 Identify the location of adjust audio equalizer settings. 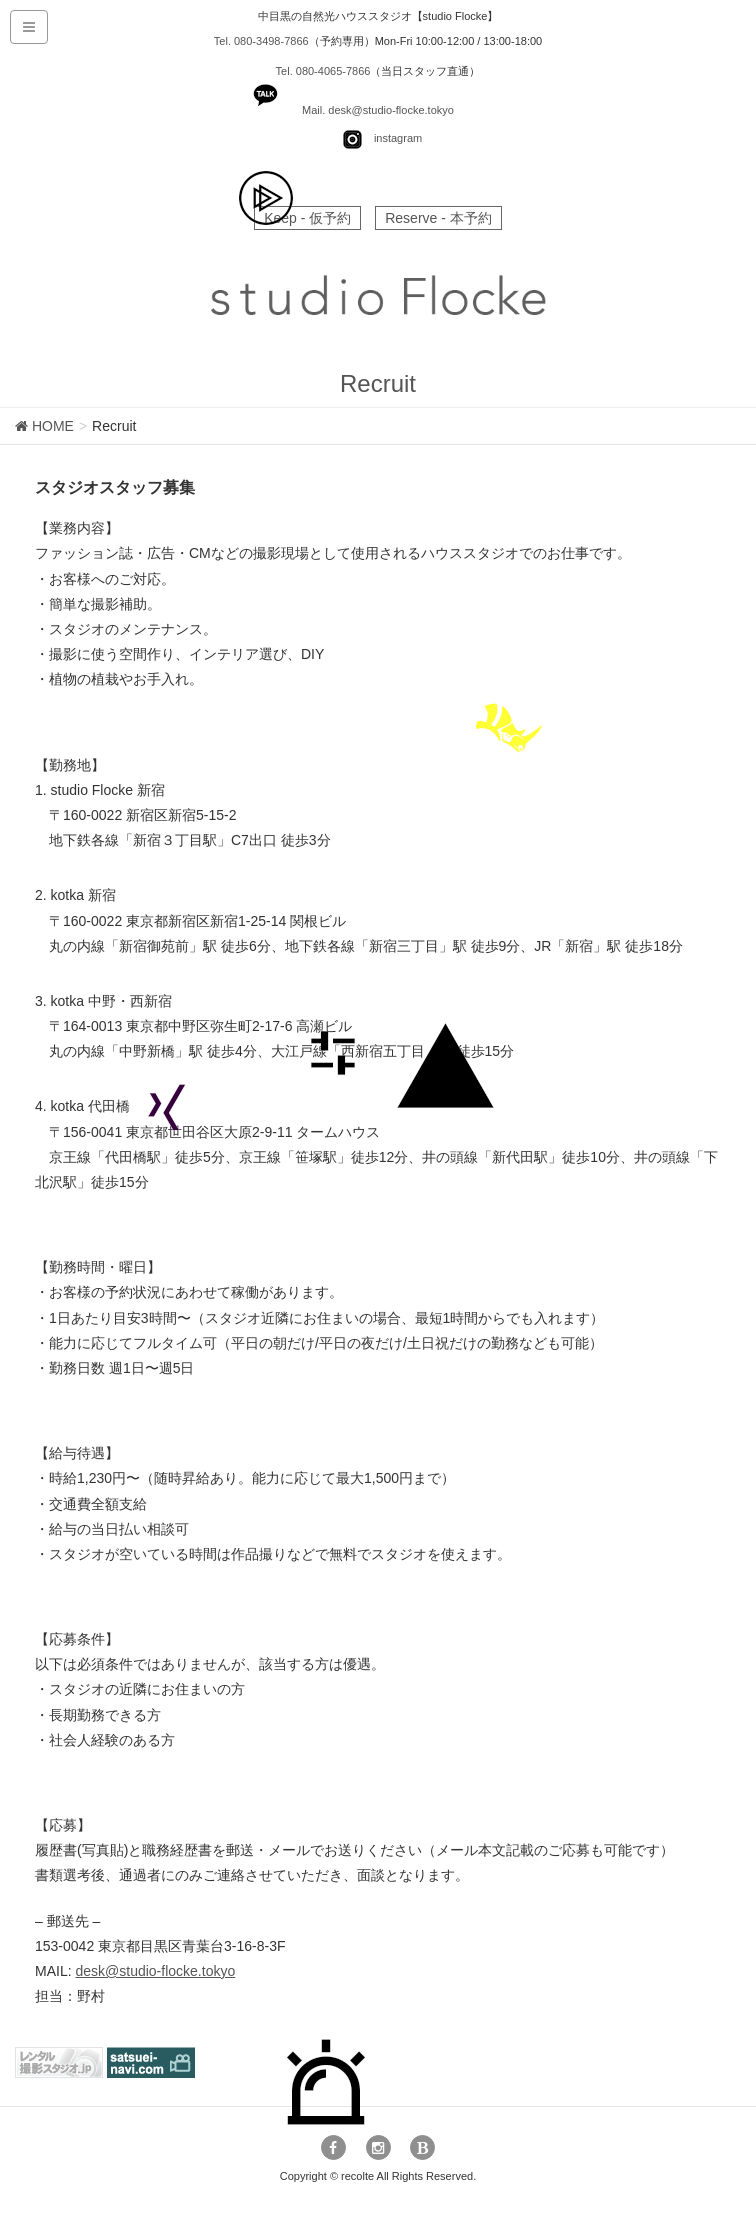
(333, 1053).